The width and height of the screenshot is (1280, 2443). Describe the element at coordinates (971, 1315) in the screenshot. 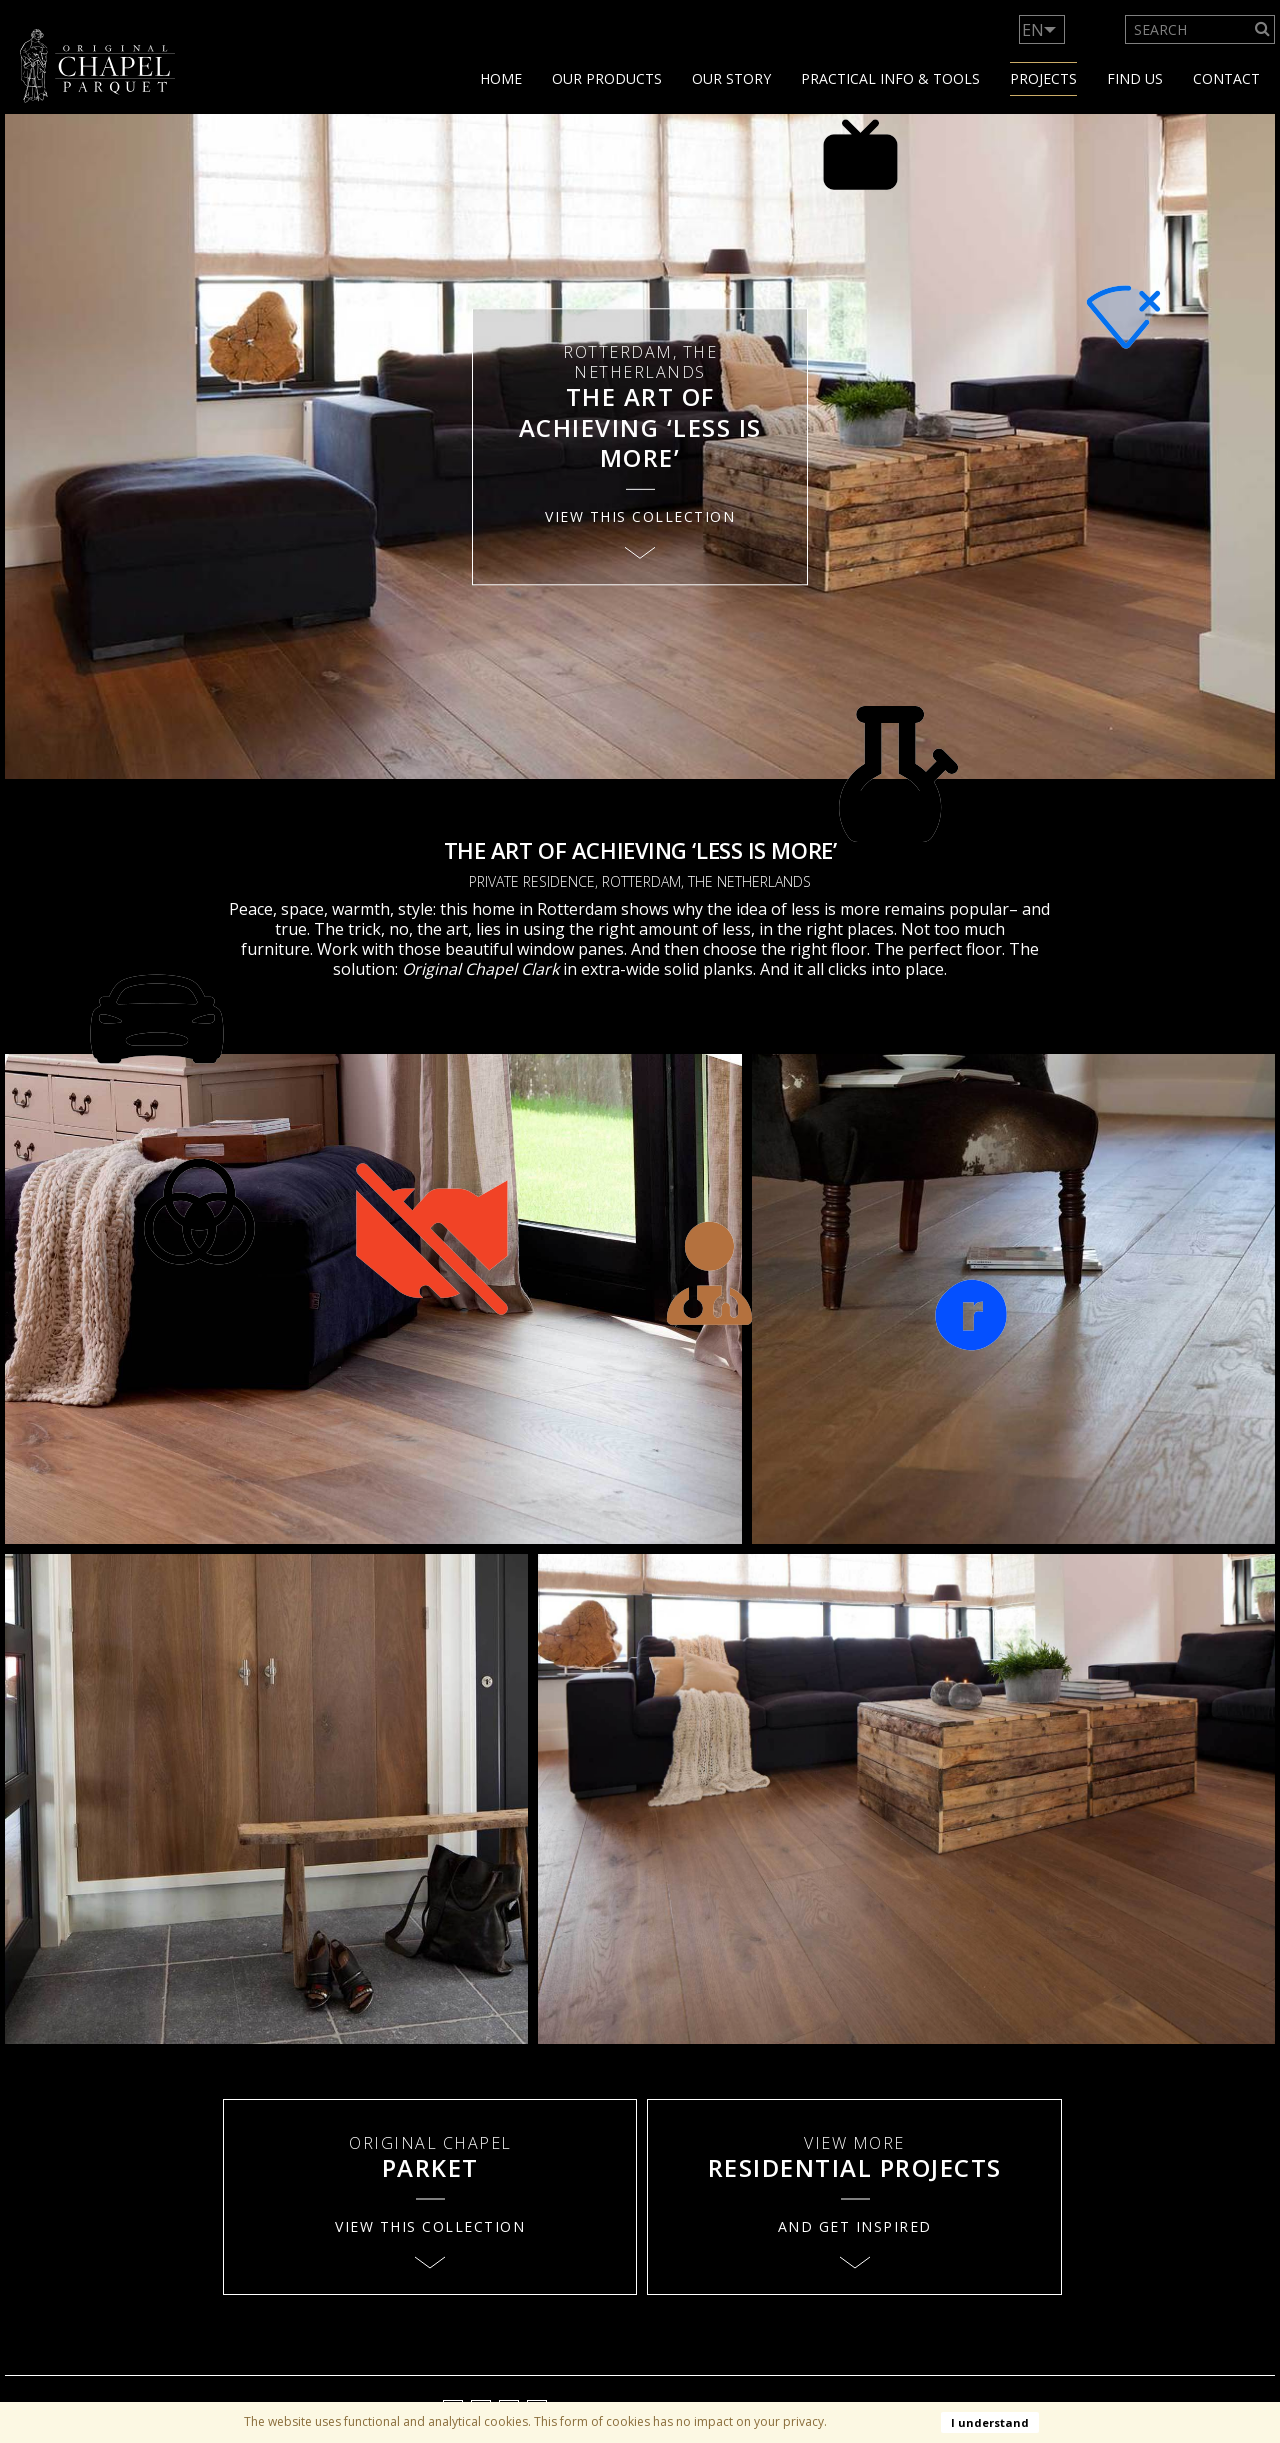

I see `open ravelry app or website` at that location.